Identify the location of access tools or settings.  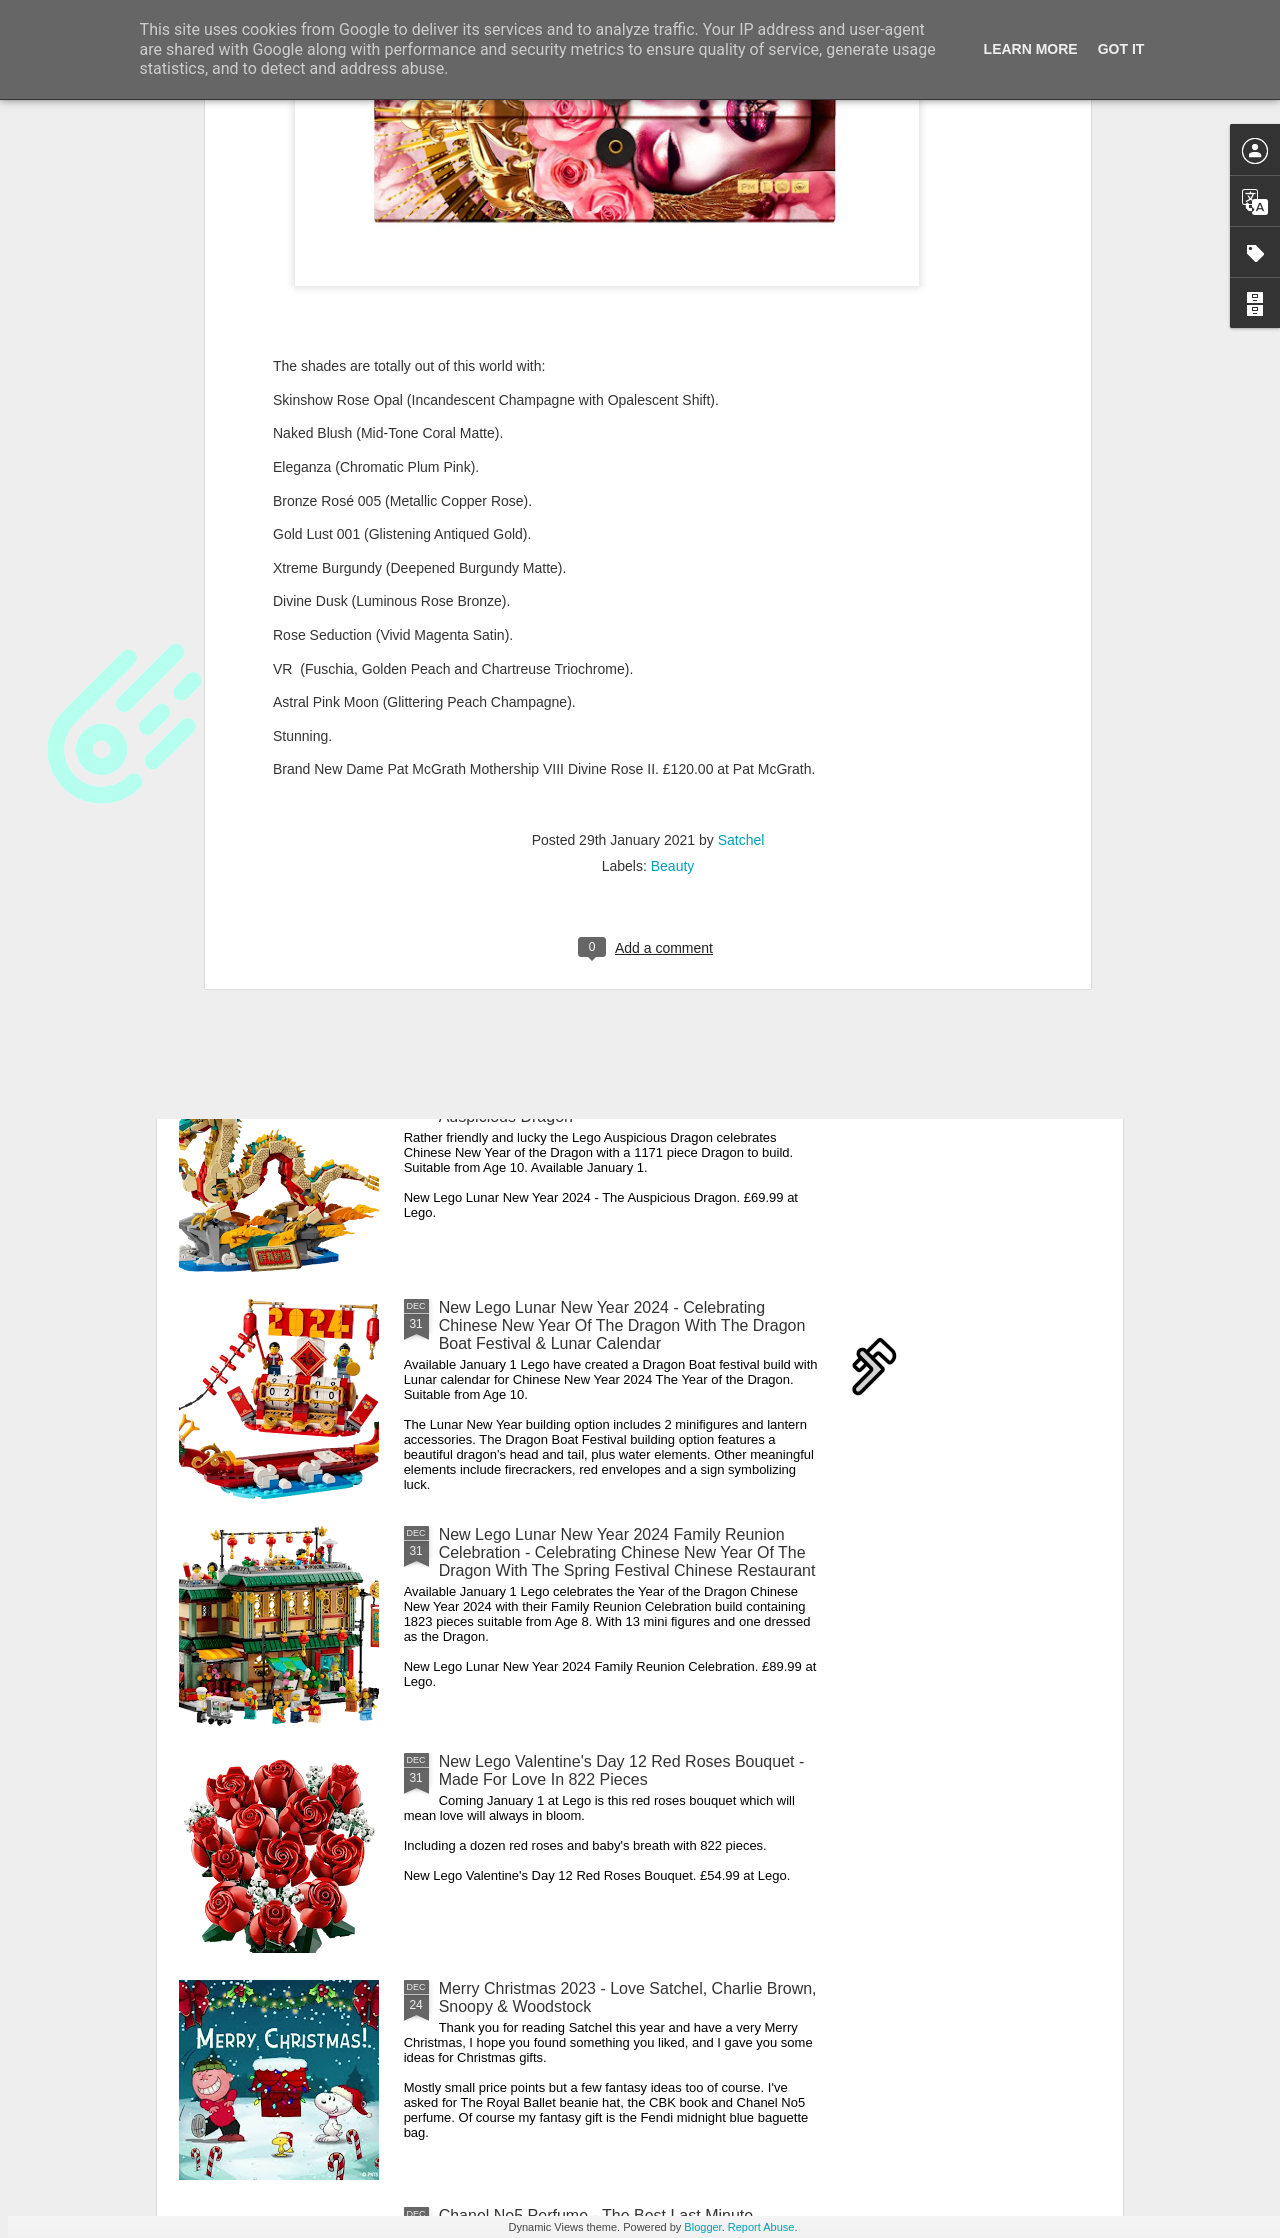
(871, 1366).